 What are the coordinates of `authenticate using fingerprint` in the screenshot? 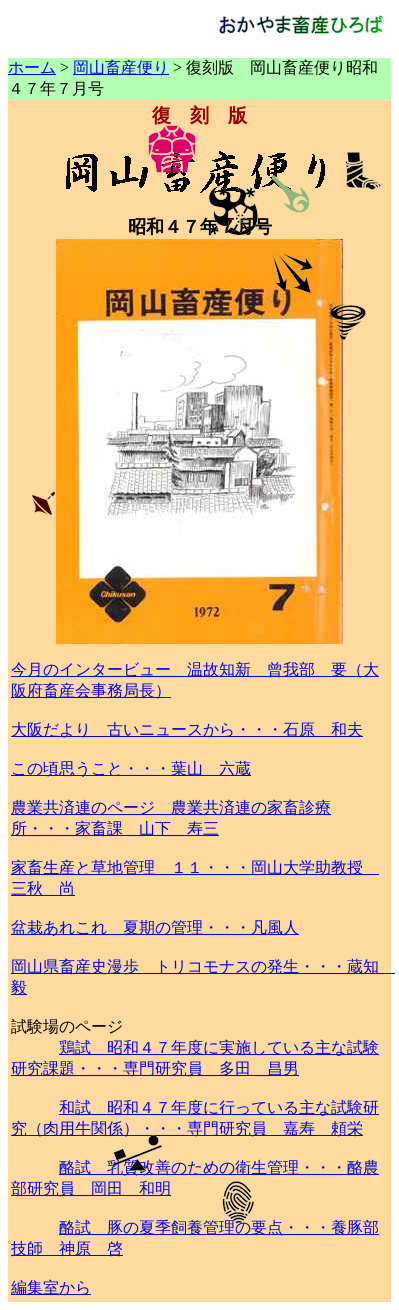 It's located at (238, 1202).